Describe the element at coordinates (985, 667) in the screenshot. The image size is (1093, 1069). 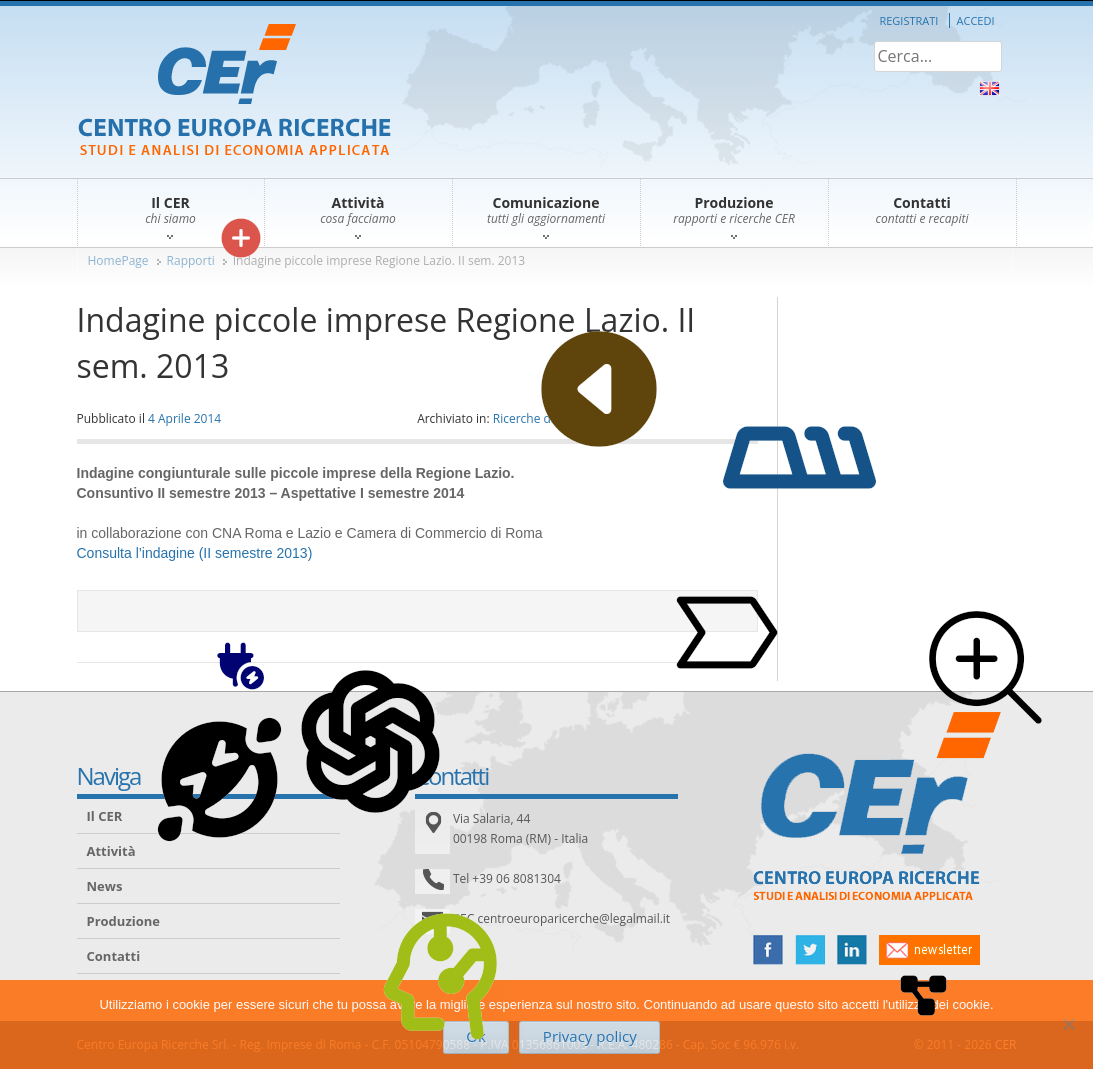
I see `zoom in on content` at that location.